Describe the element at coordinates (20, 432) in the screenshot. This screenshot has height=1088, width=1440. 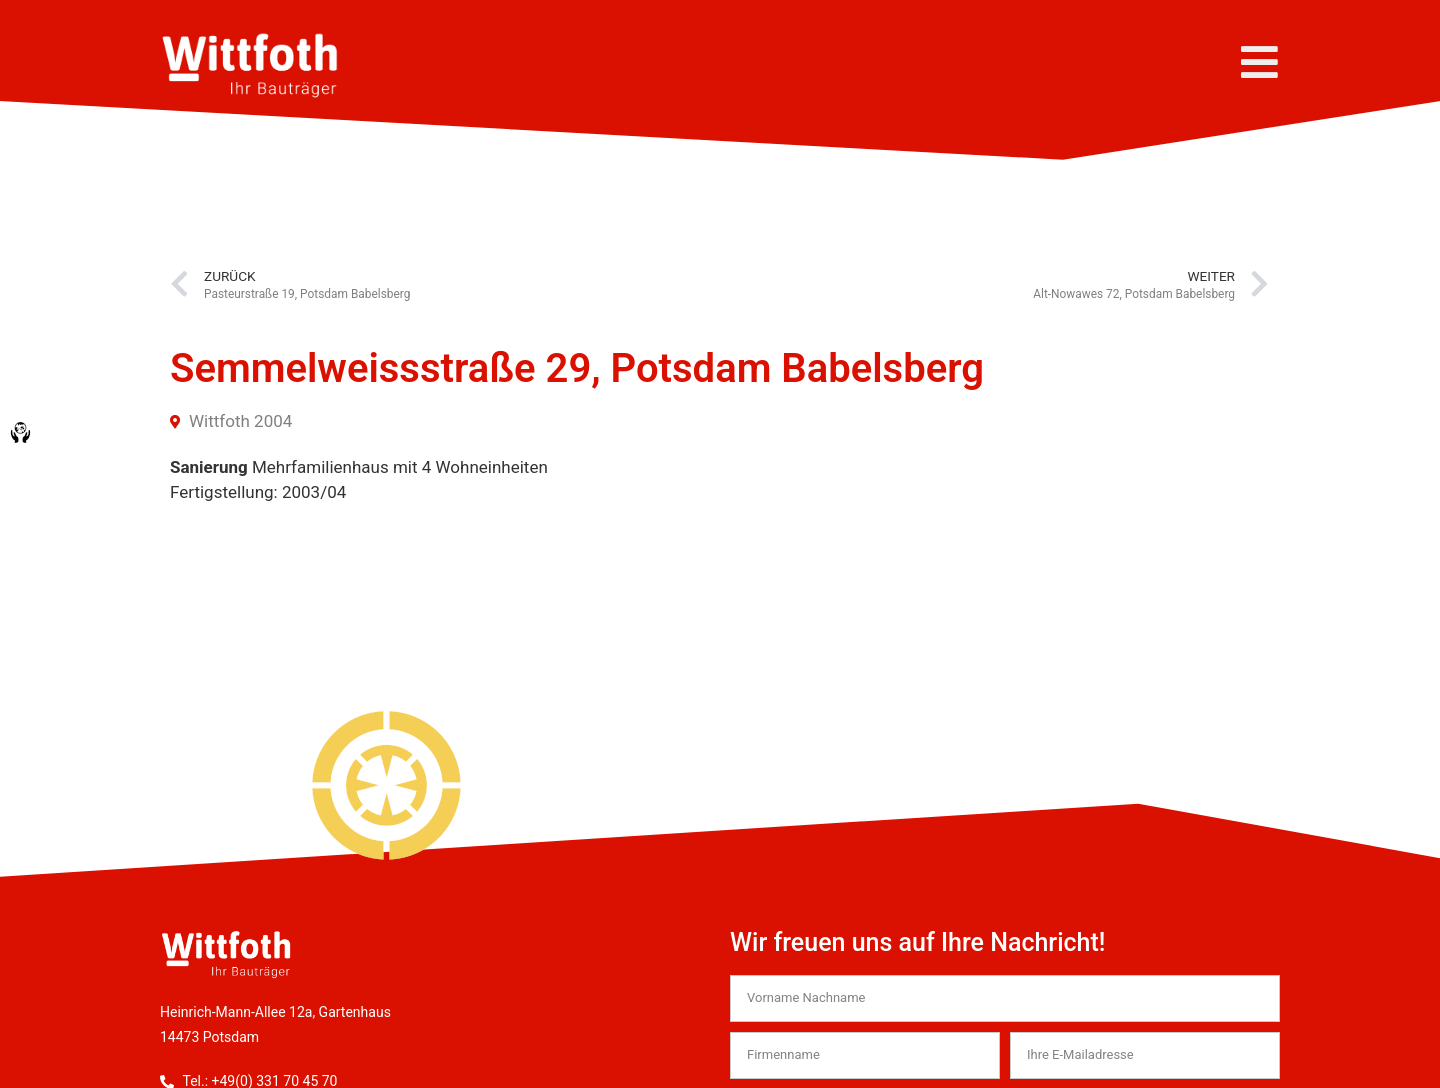
I see `view environmental or sustainability features` at that location.